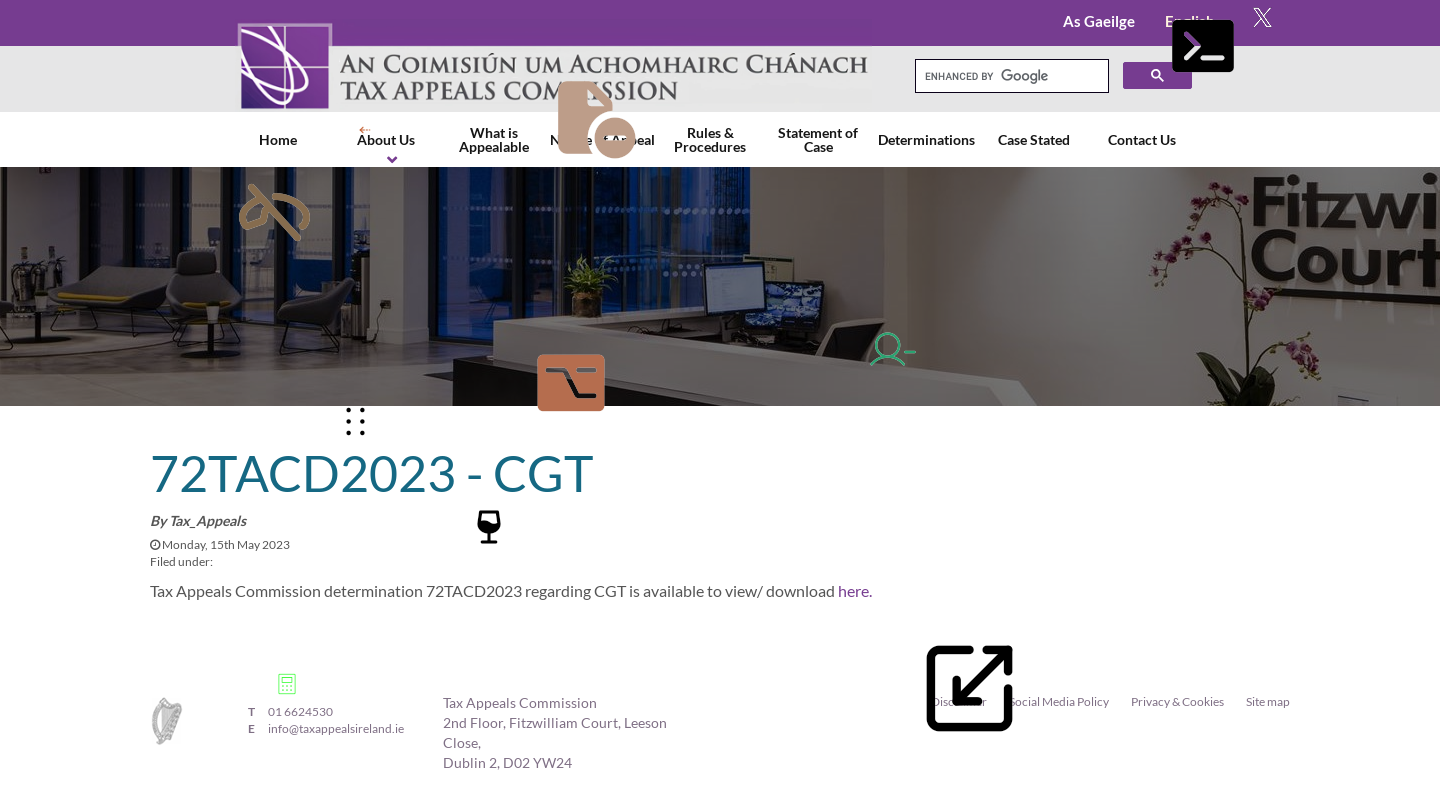 The height and width of the screenshot is (793, 1440). I want to click on end or reject an incoming call, so click(274, 212).